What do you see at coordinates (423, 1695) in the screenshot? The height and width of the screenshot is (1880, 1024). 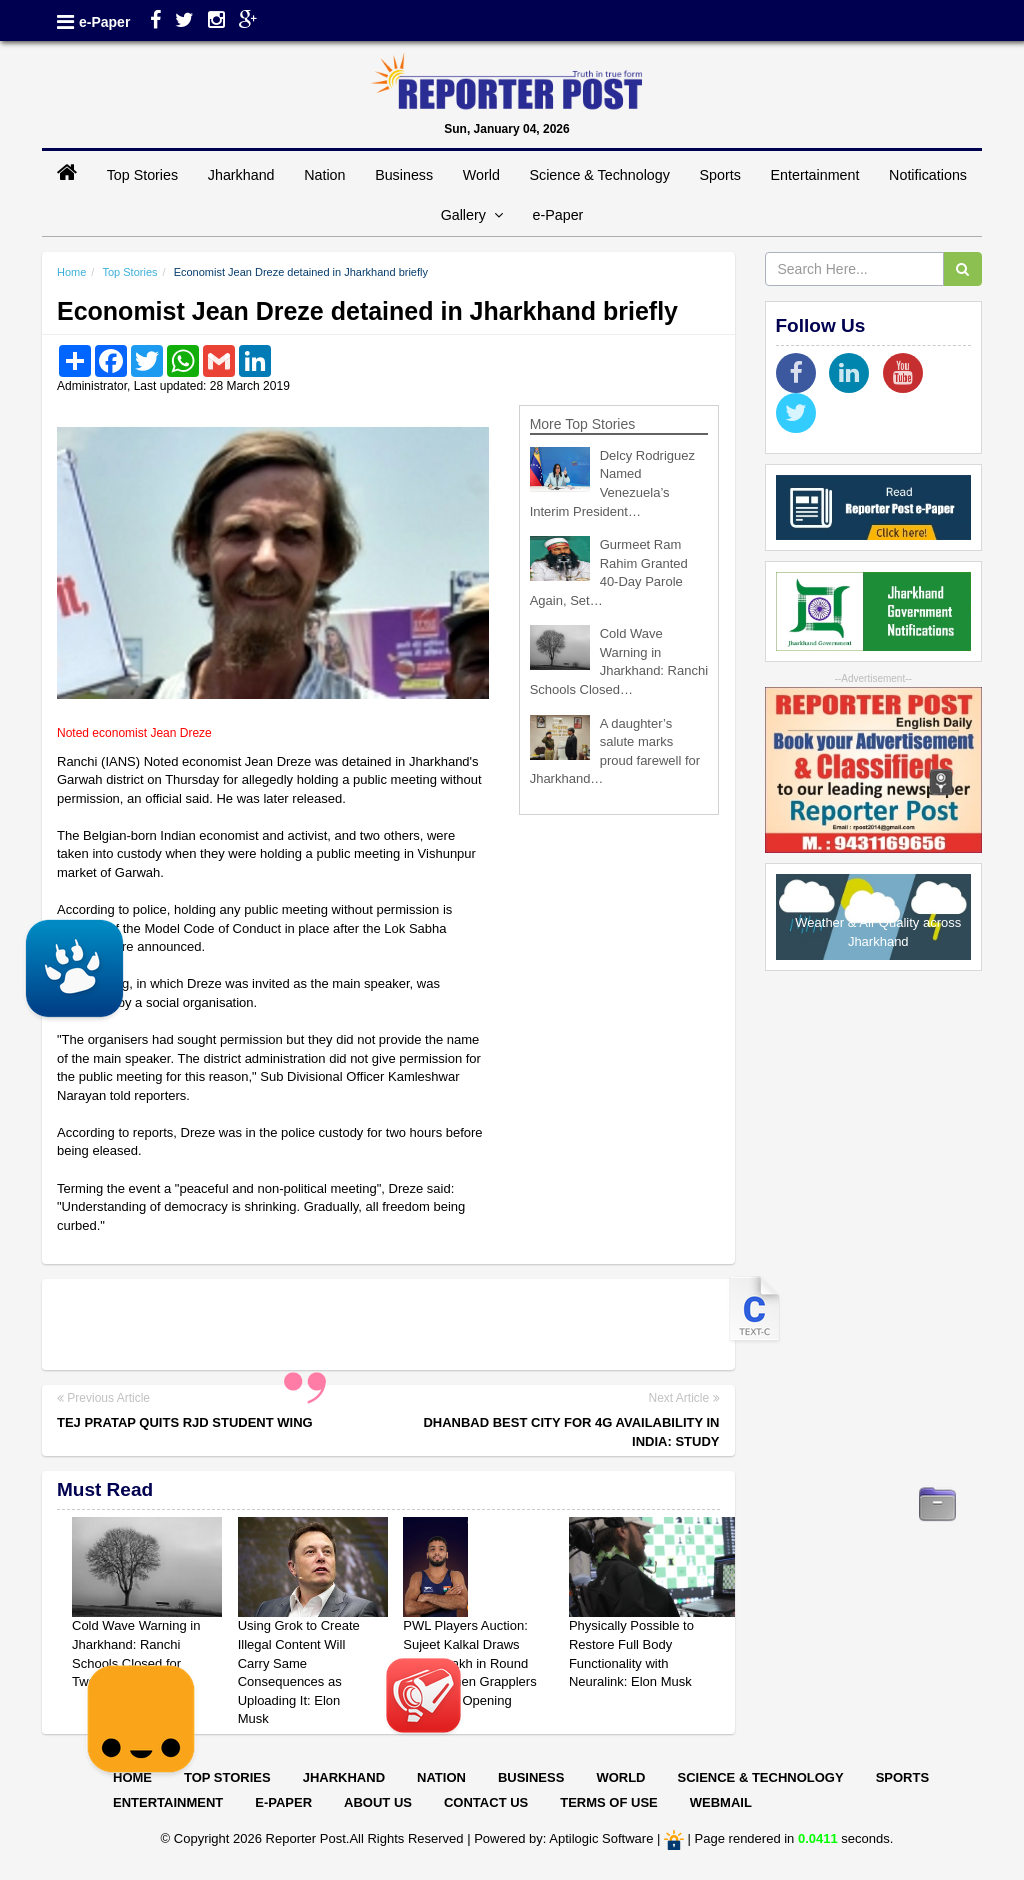 I see `launch ultrakill game` at bounding box center [423, 1695].